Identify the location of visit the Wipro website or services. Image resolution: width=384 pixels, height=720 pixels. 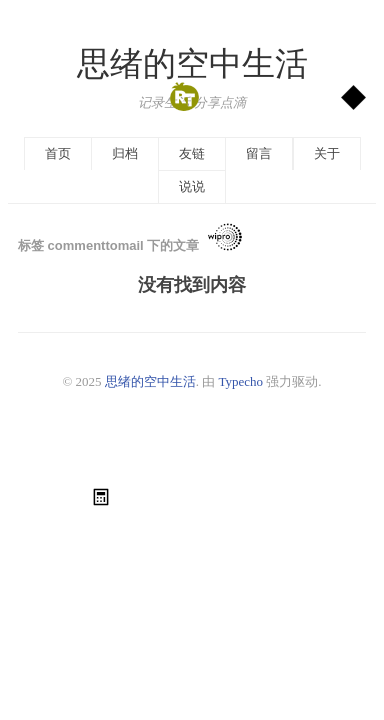
(225, 237).